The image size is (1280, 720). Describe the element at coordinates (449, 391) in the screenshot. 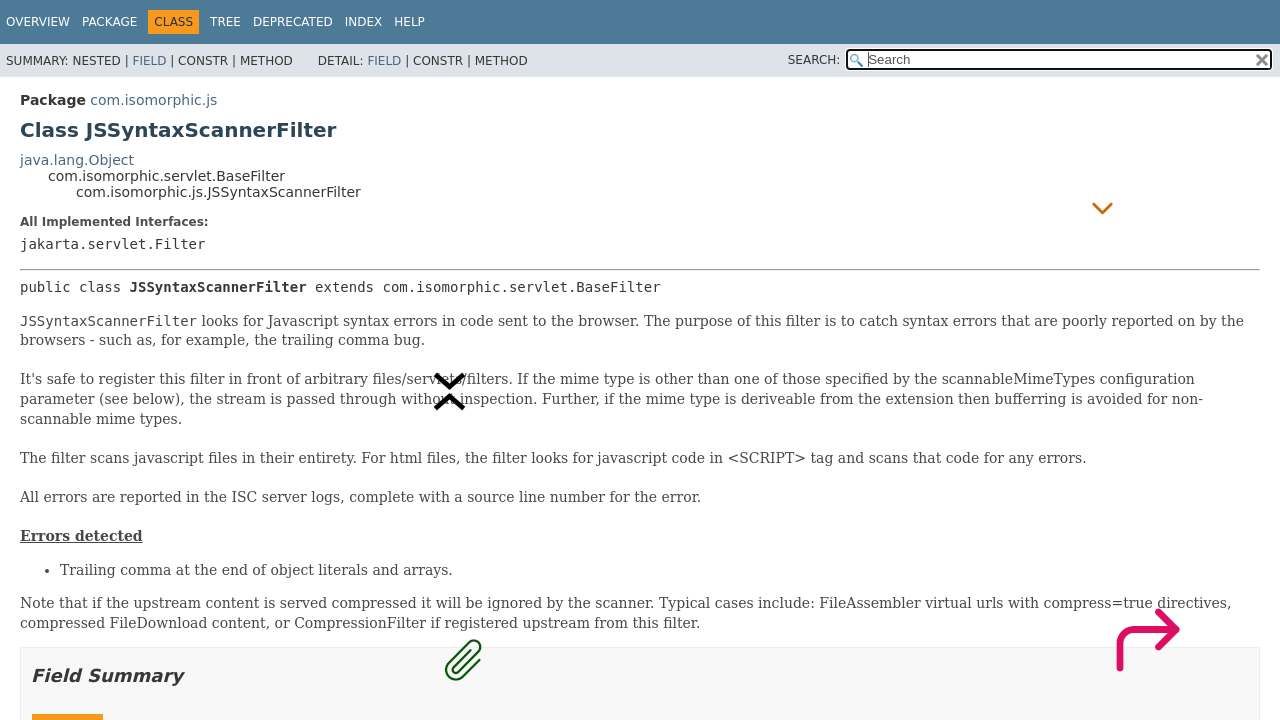

I see `collapse an expanded section or panel` at that location.